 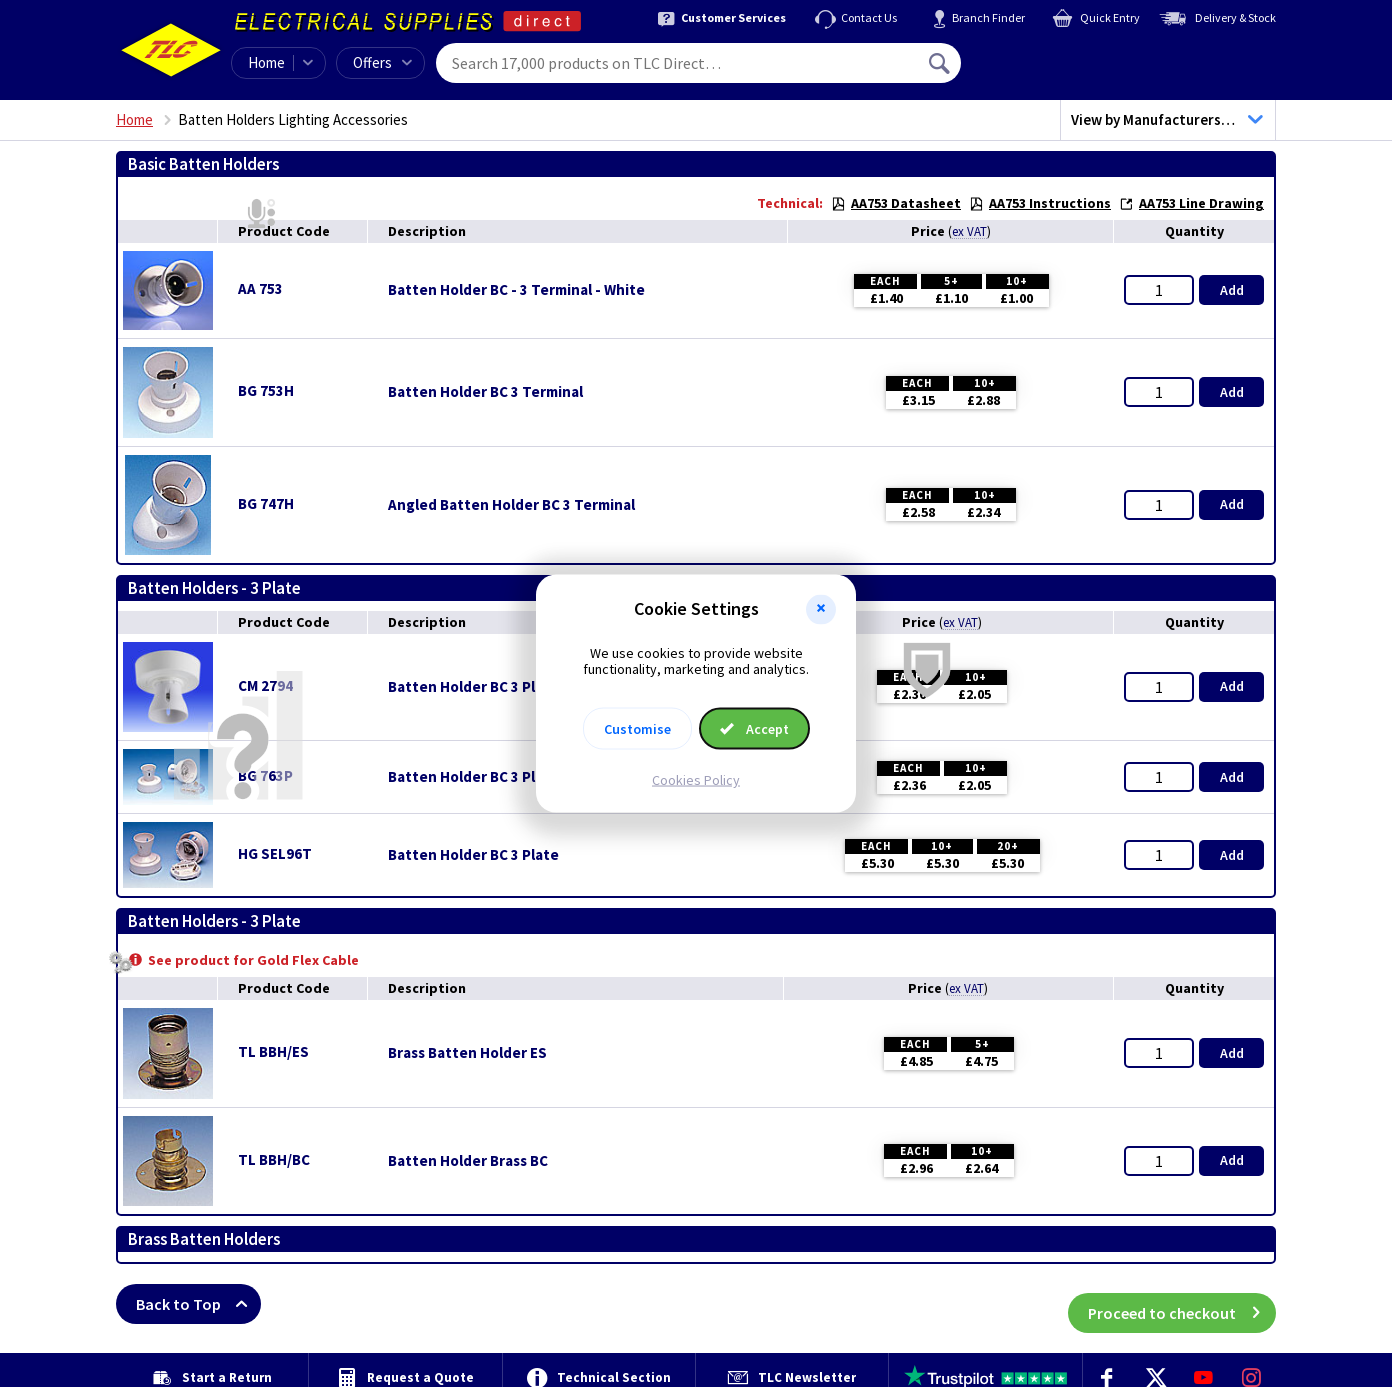 I want to click on microphone sensitivity set to medium level, so click(x=261, y=212).